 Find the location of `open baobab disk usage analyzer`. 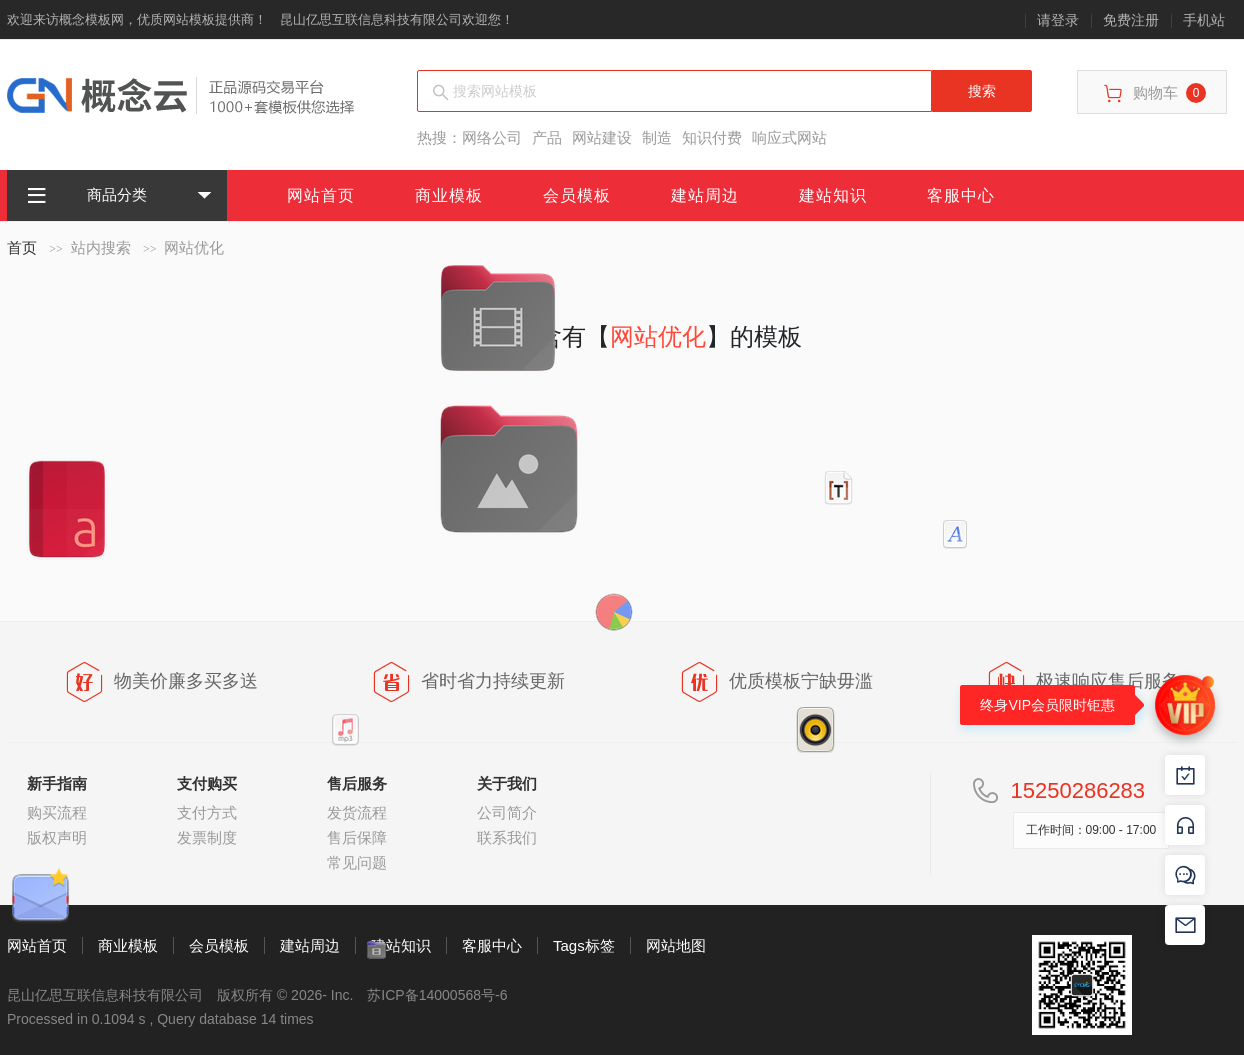

open baobab disk usage analyzer is located at coordinates (614, 612).